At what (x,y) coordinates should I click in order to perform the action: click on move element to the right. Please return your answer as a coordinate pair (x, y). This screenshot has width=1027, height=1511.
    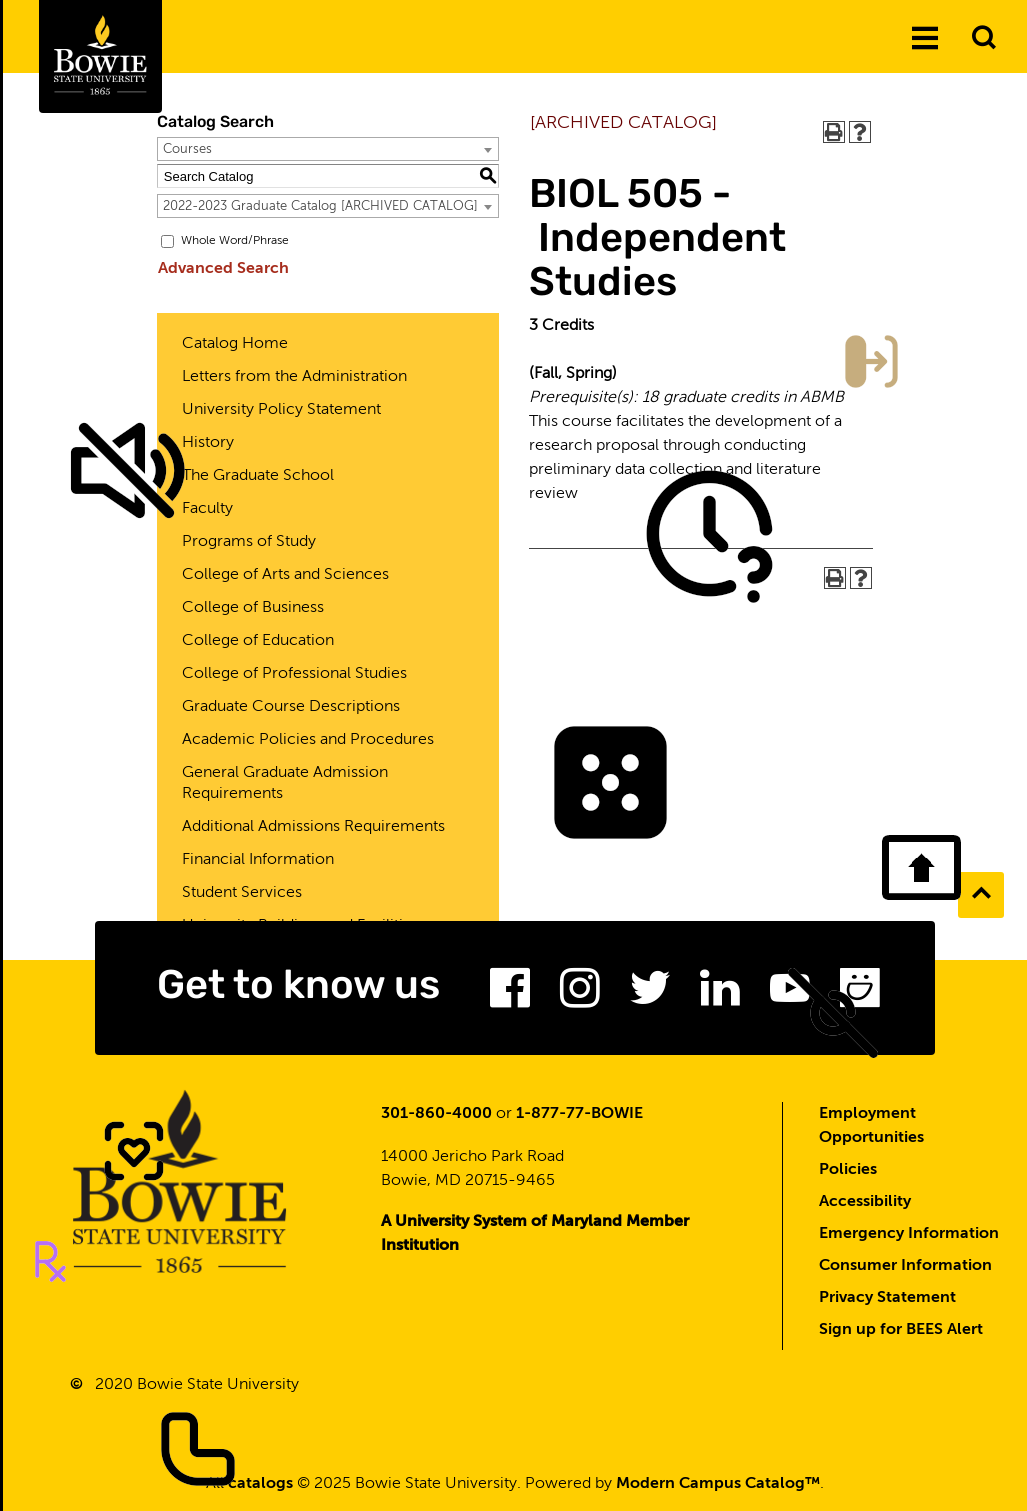
    Looking at the image, I should click on (871, 361).